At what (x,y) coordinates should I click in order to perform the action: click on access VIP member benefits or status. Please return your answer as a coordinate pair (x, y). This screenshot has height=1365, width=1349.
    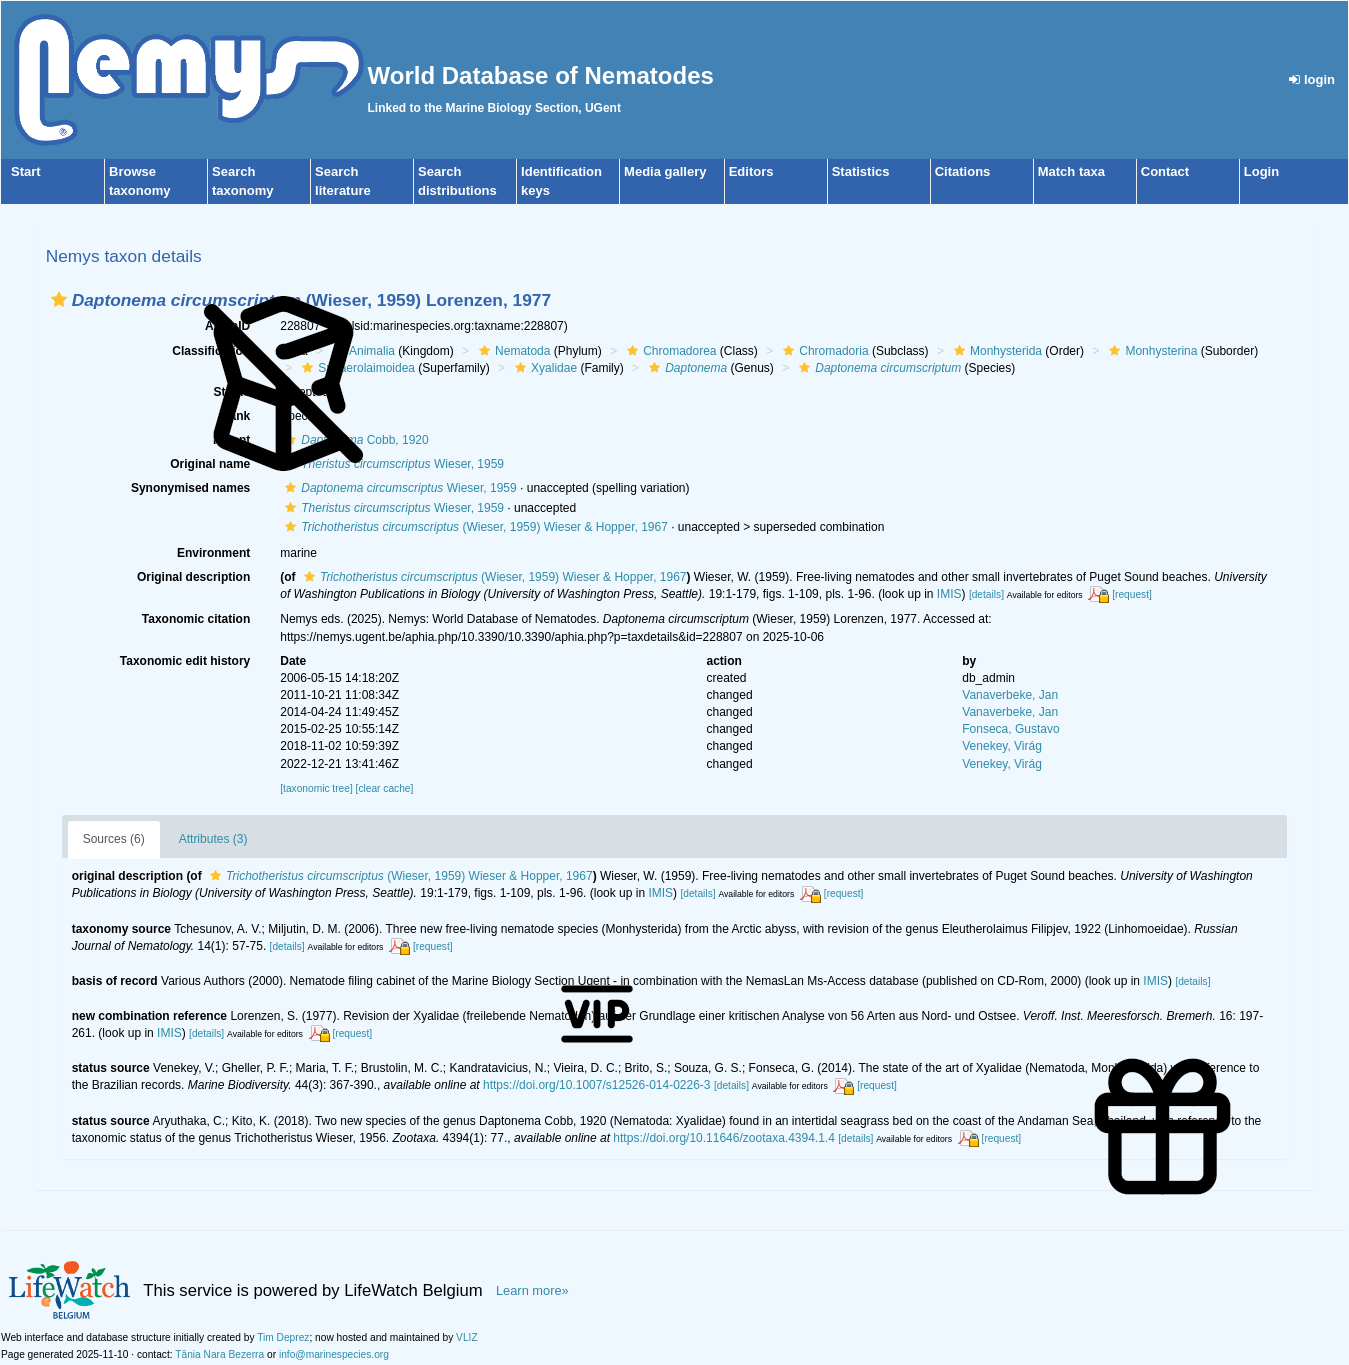
    Looking at the image, I should click on (597, 1014).